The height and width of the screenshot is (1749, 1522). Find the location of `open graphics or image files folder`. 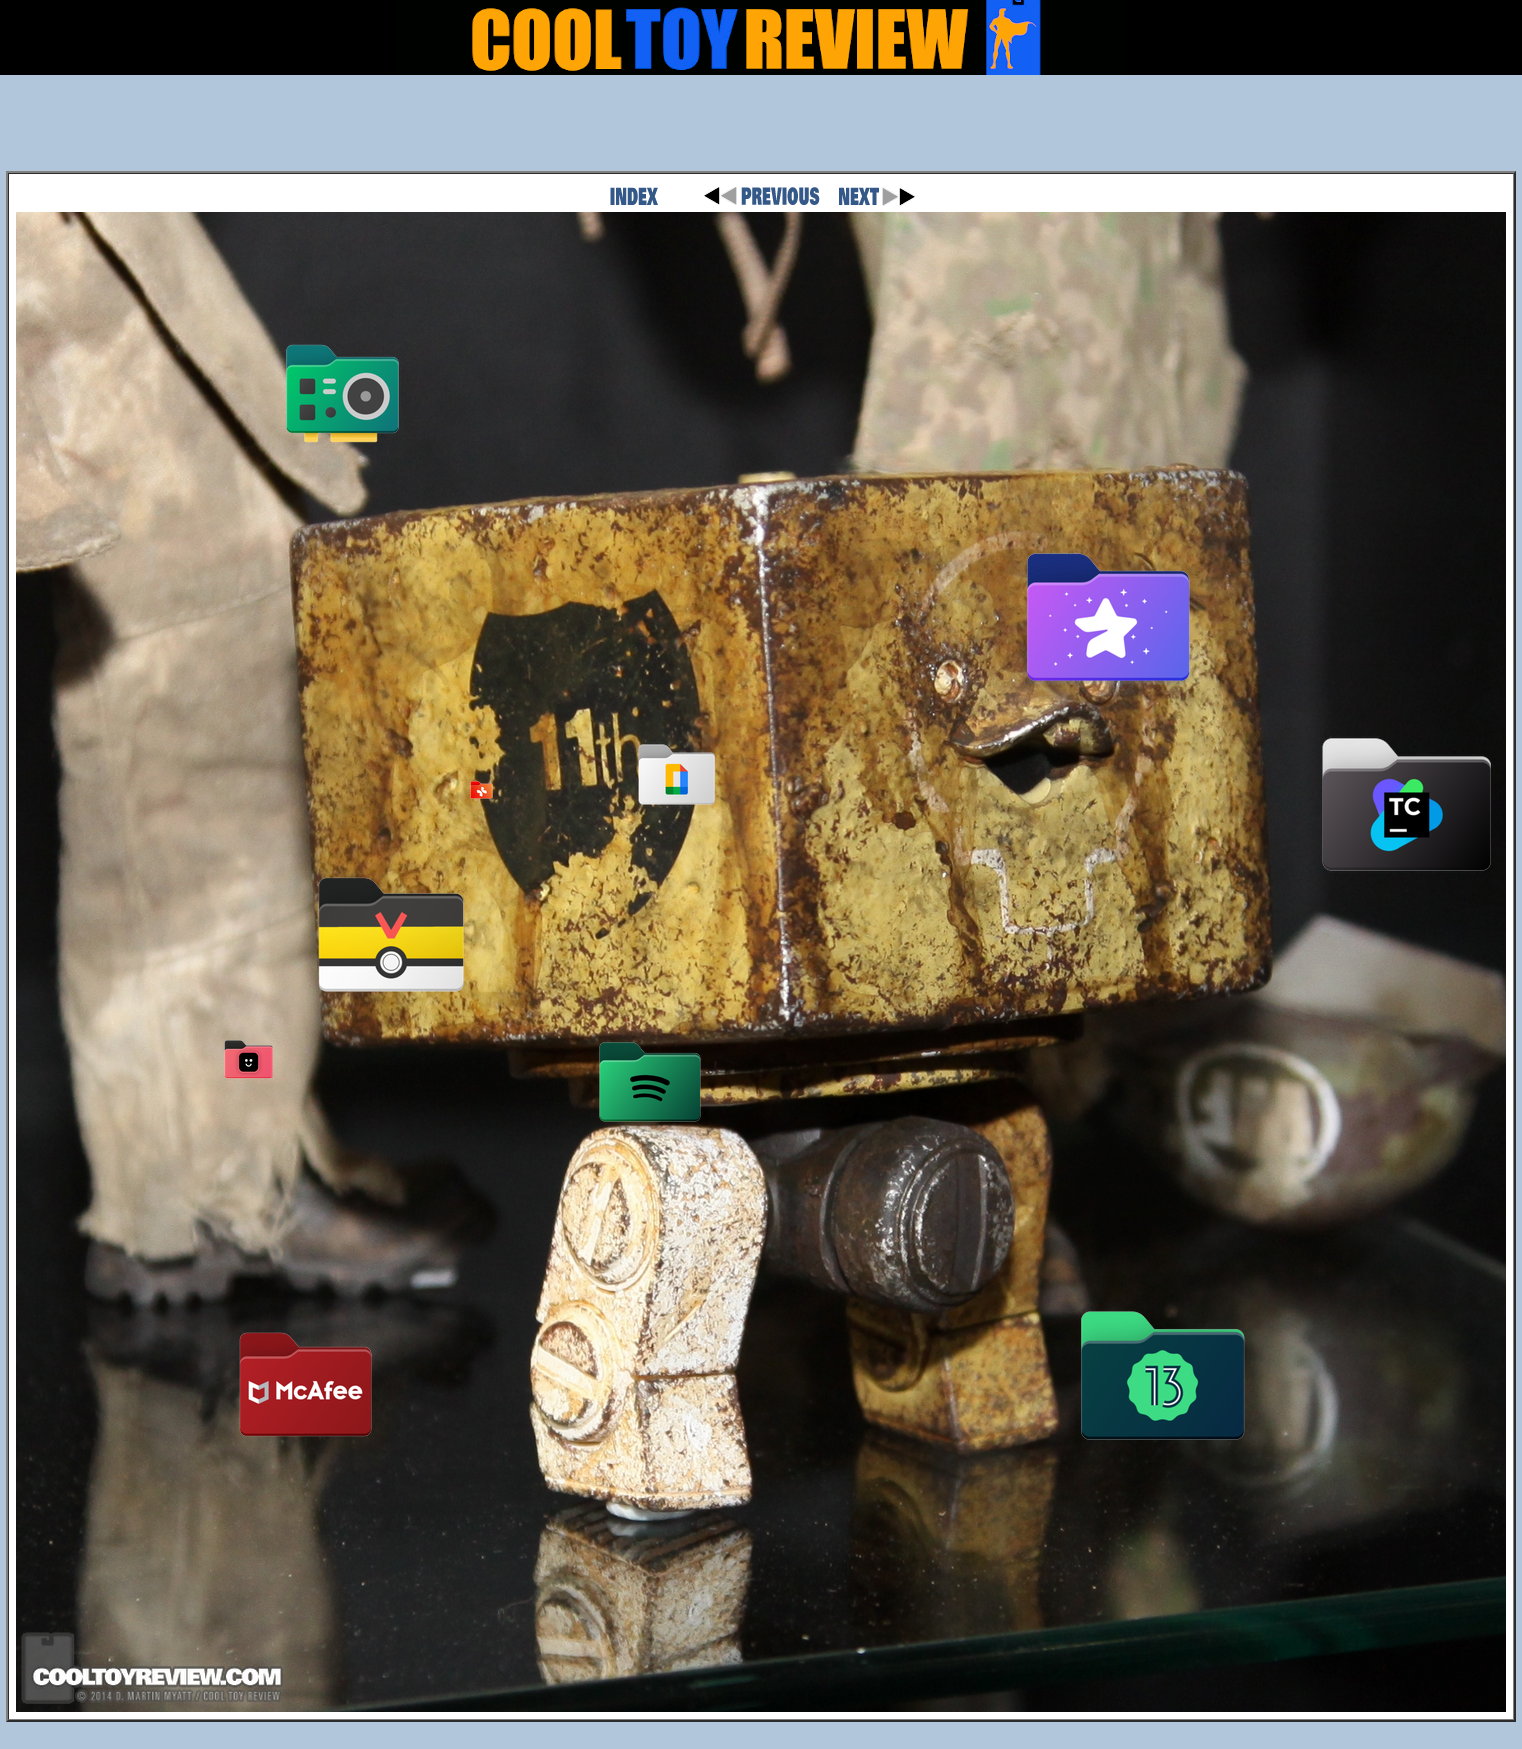

open graphics or image files folder is located at coordinates (342, 392).